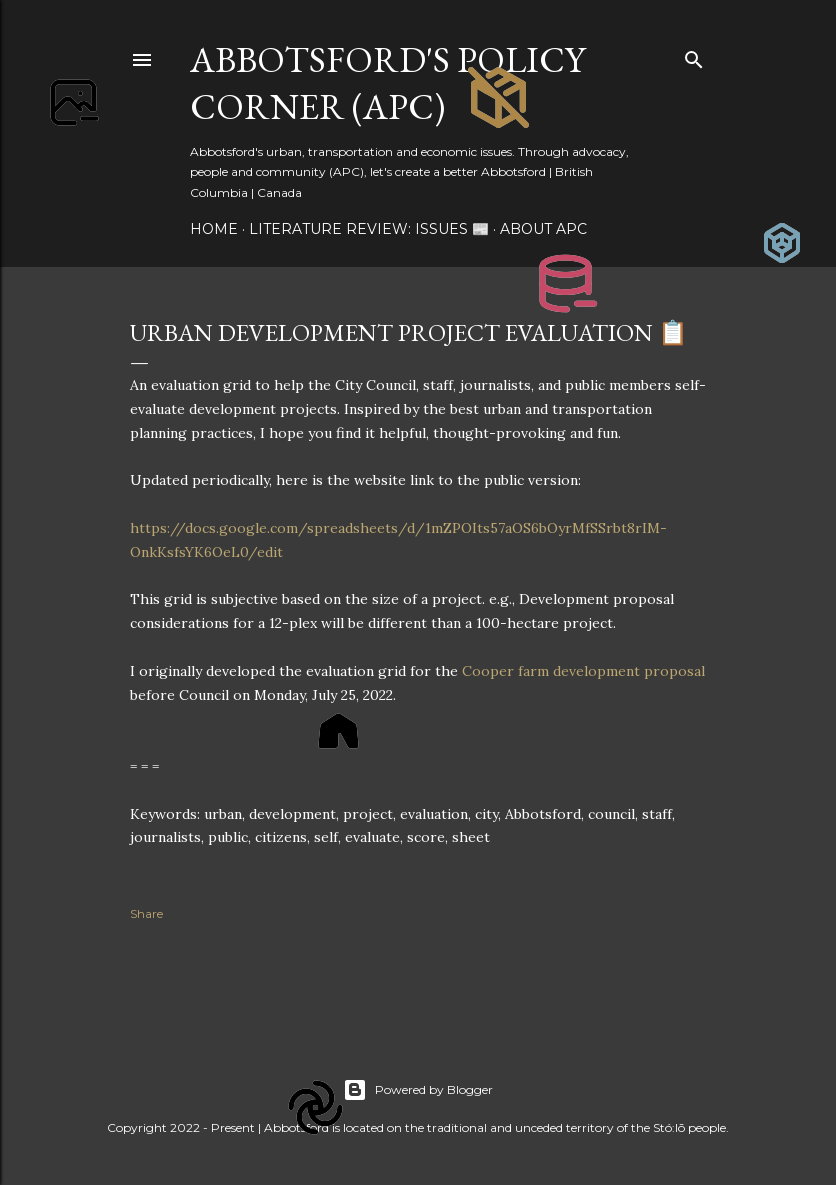  I want to click on loading or processing content, so click(315, 1107).